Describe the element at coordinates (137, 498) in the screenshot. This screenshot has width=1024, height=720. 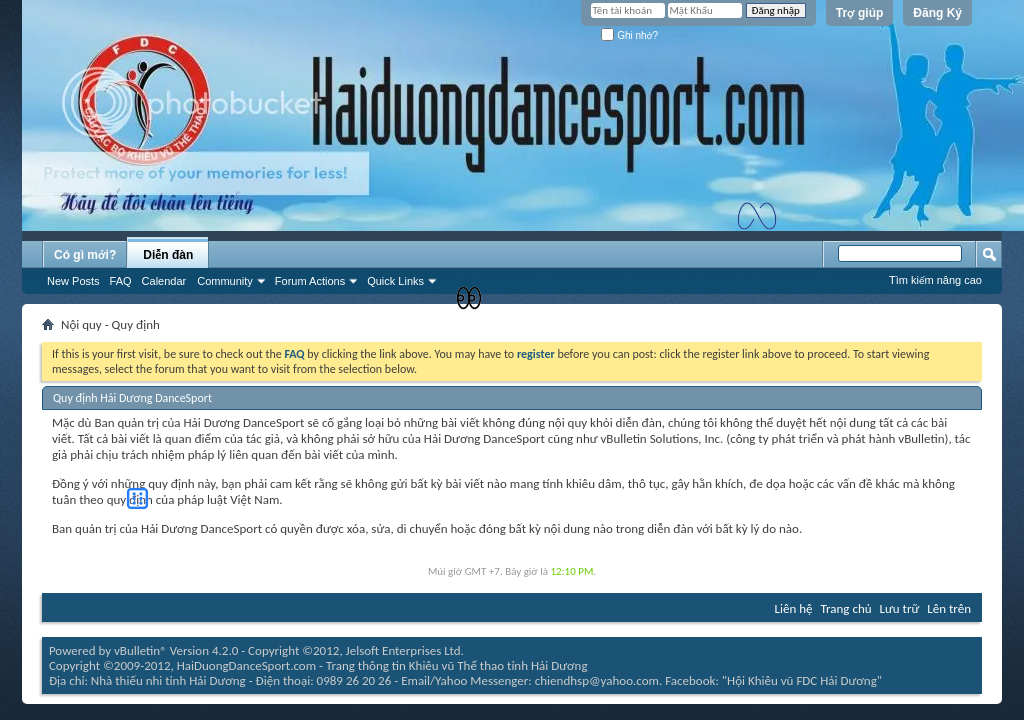
I see `randomize or shuffle content` at that location.